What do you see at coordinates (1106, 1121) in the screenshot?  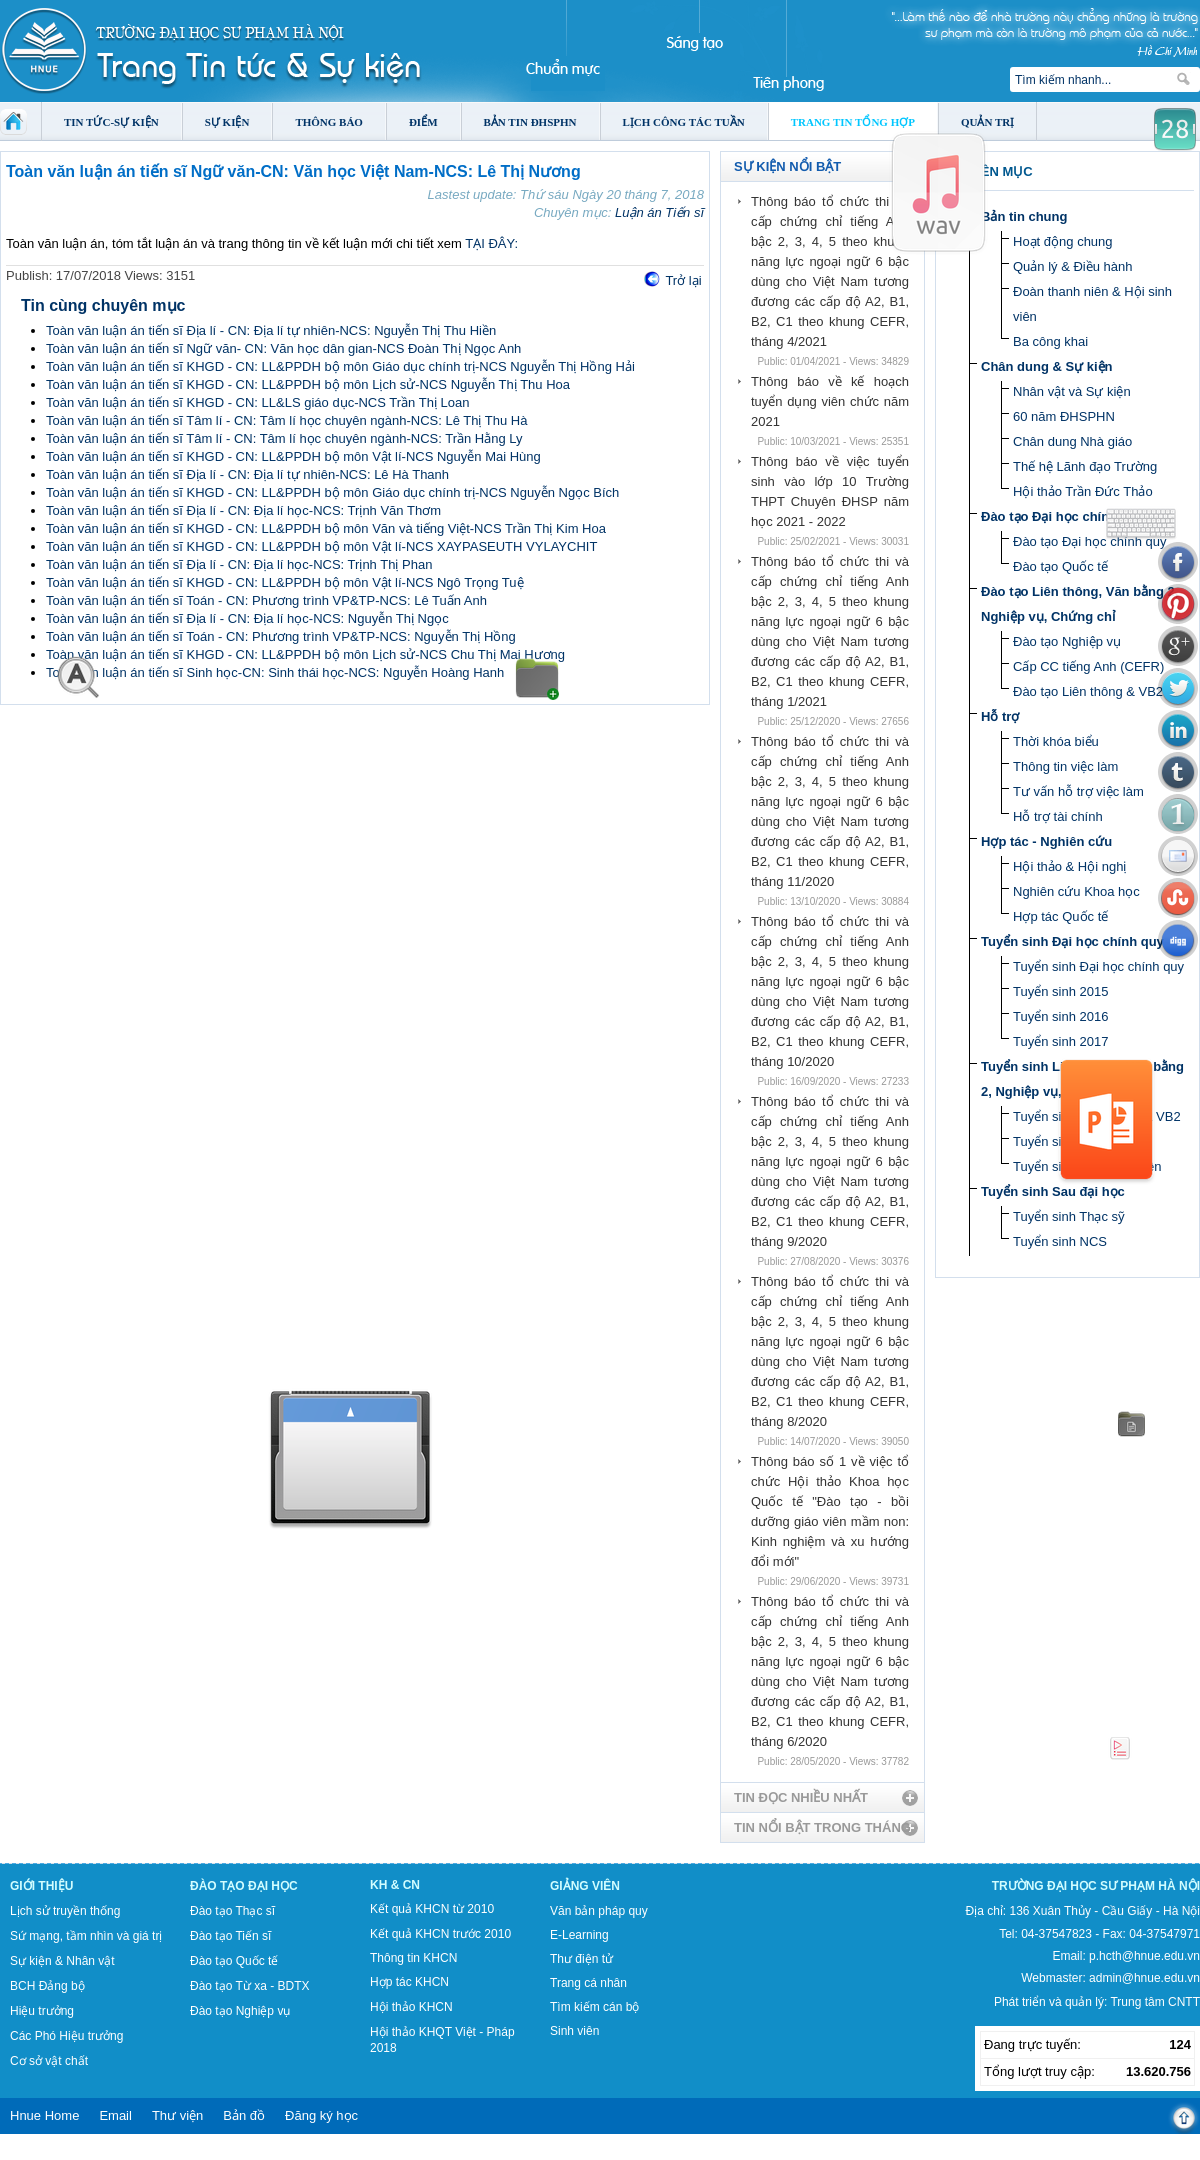 I see `presentation template file type indicator` at bounding box center [1106, 1121].